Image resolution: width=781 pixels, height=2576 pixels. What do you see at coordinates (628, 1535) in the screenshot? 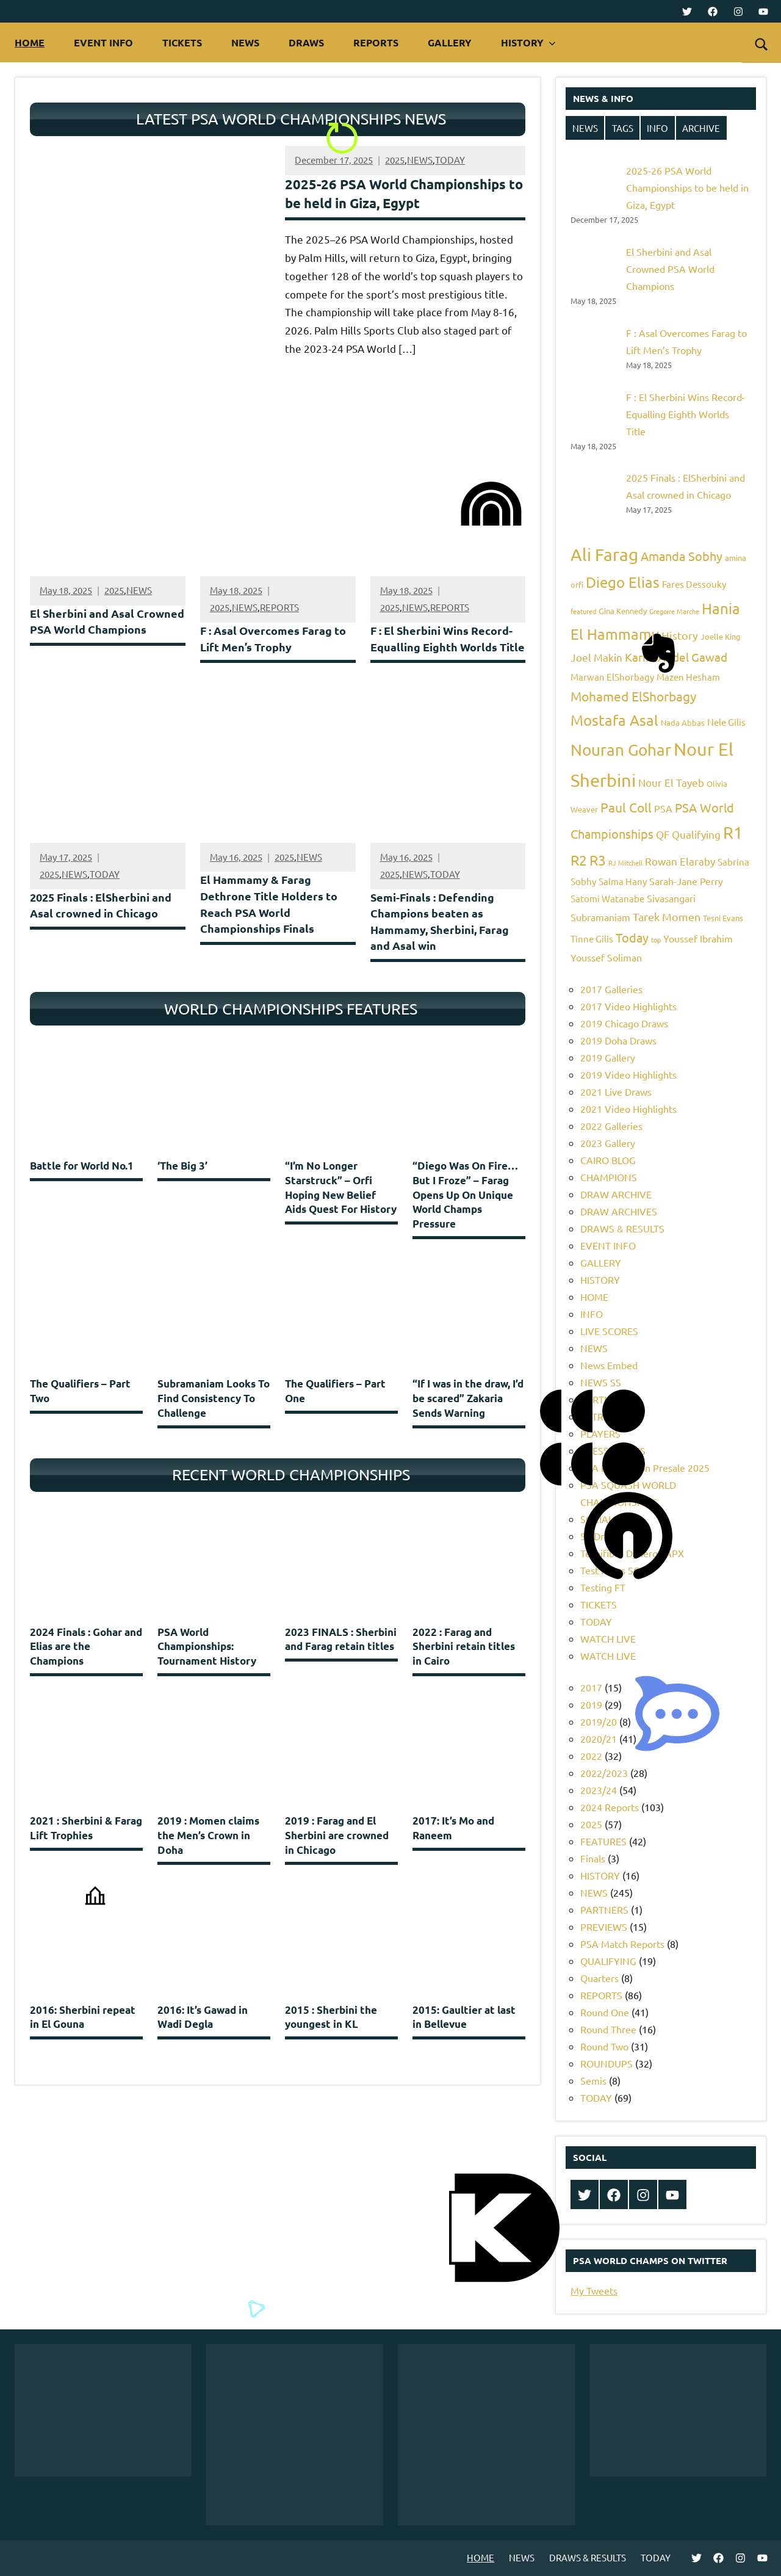
I see `open Qwiklabs learning platform` at bounding box center [628, 1535].